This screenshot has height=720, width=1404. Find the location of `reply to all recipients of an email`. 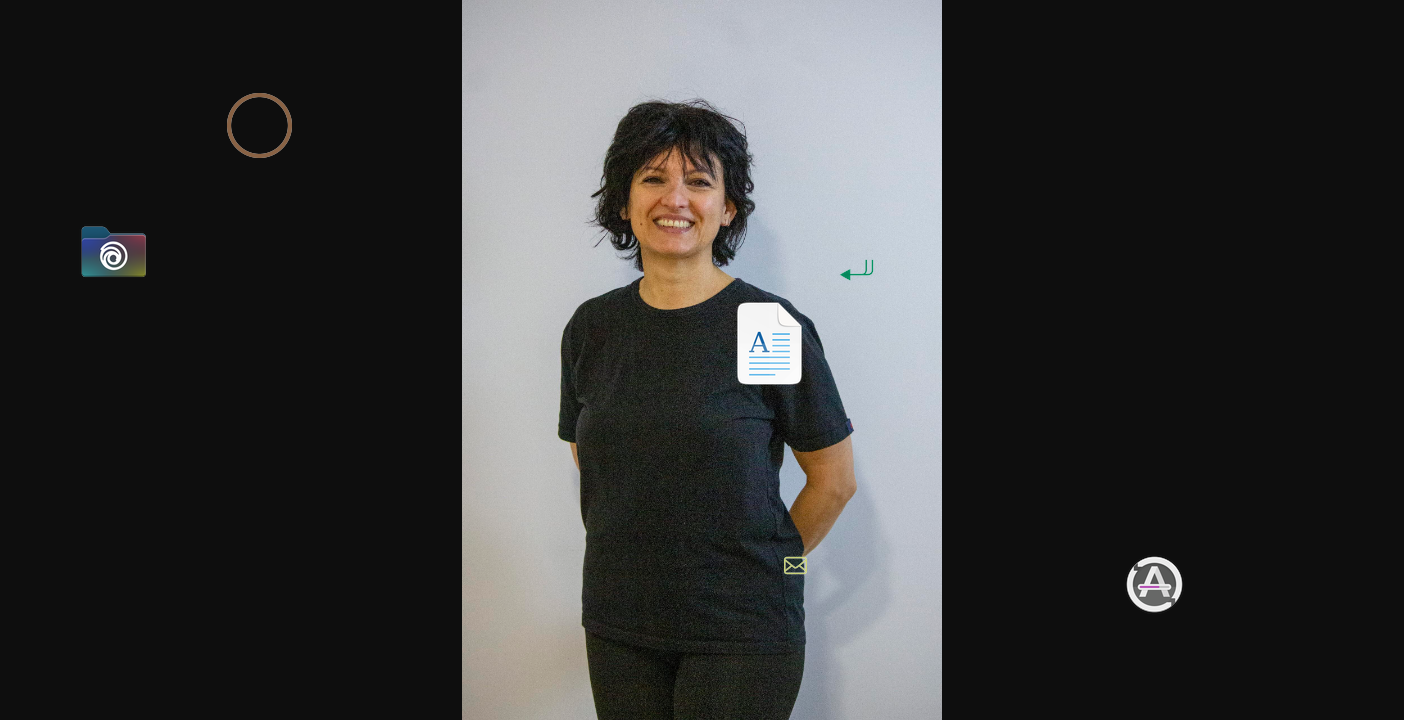

reply to all recipients of an email is located at coordinates (856, 270).